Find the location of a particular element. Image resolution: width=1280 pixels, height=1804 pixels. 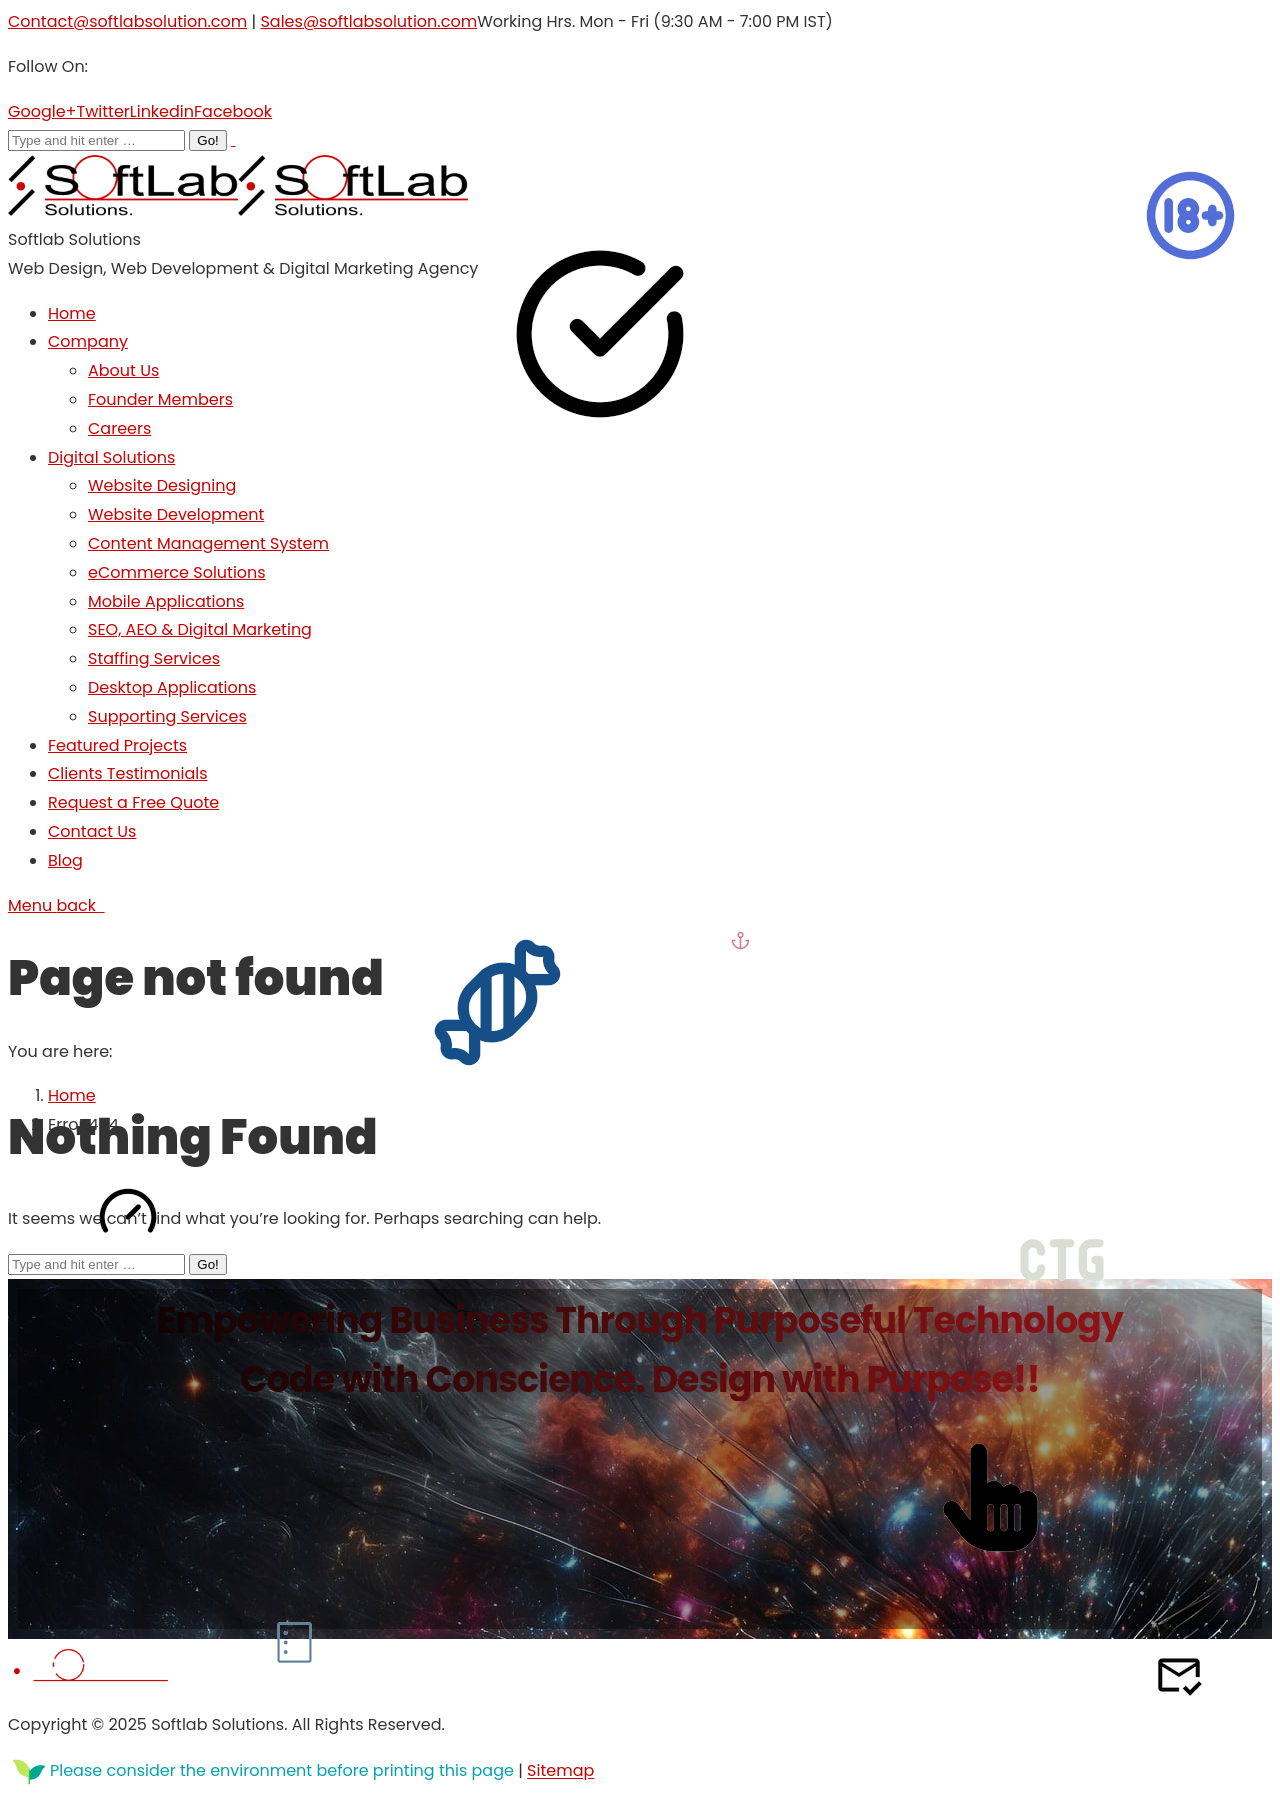

tap or click to select is located at coordinates (990, 1497).